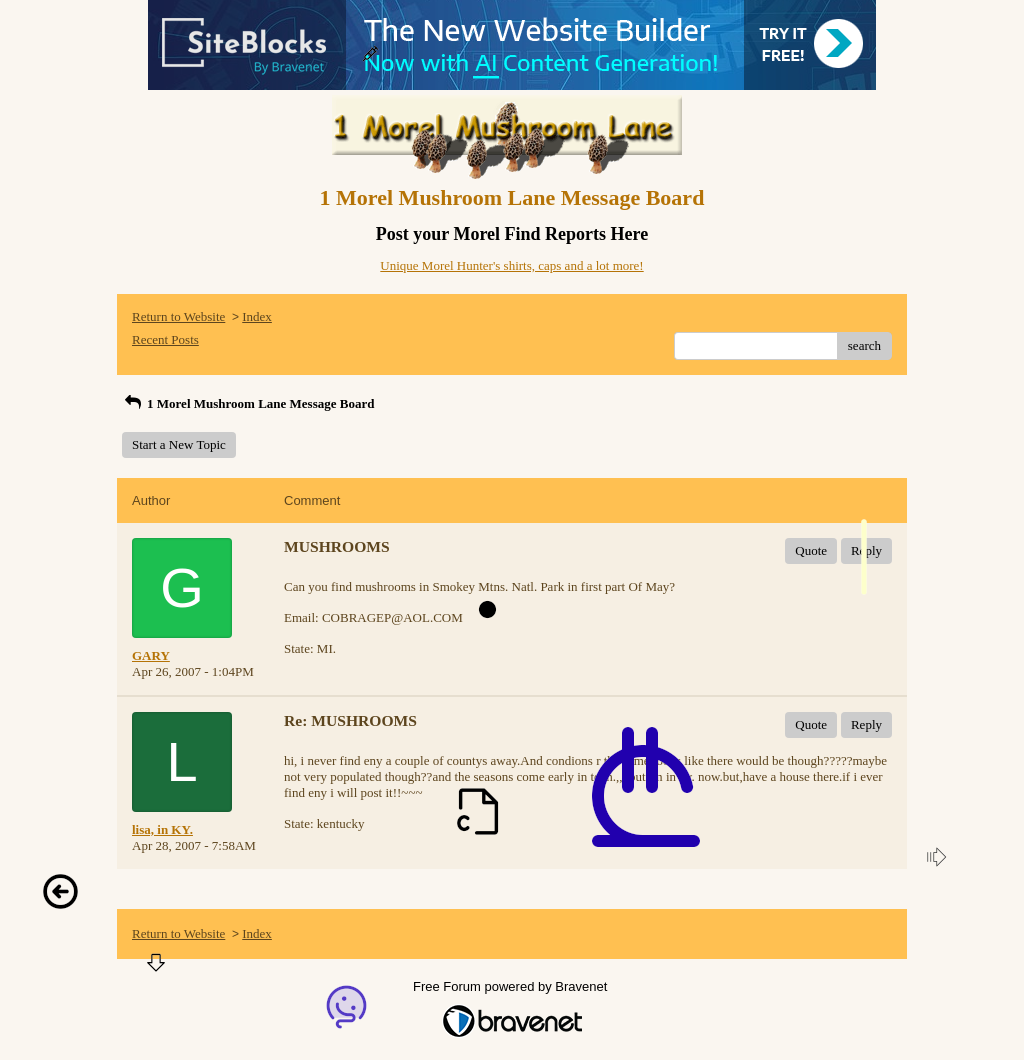  What do you see at coordinates (478, 811) in the screenshot?
I see `open a C programming language file` at bounding box center [478, 811].